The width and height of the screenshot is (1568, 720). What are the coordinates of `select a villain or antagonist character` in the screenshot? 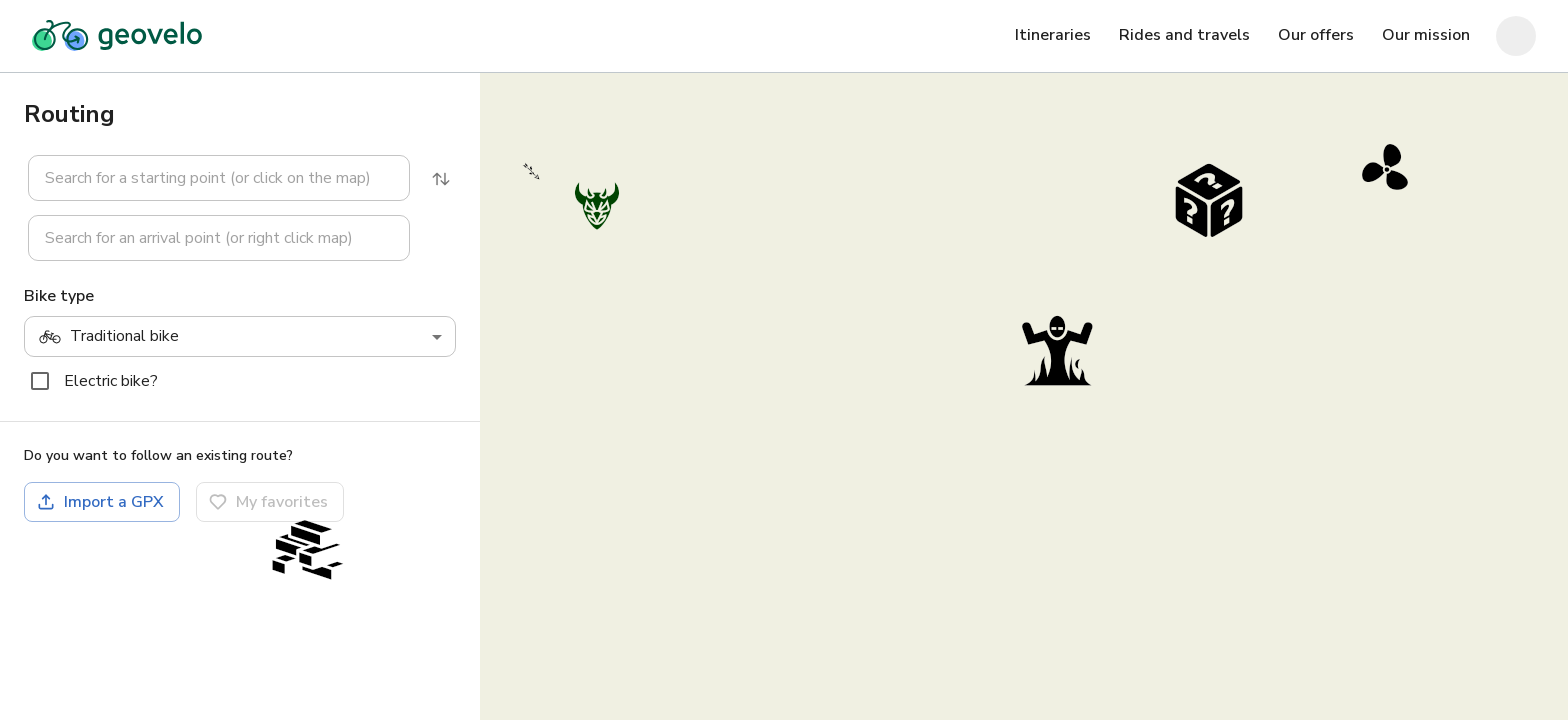 It's located at (597, 206).